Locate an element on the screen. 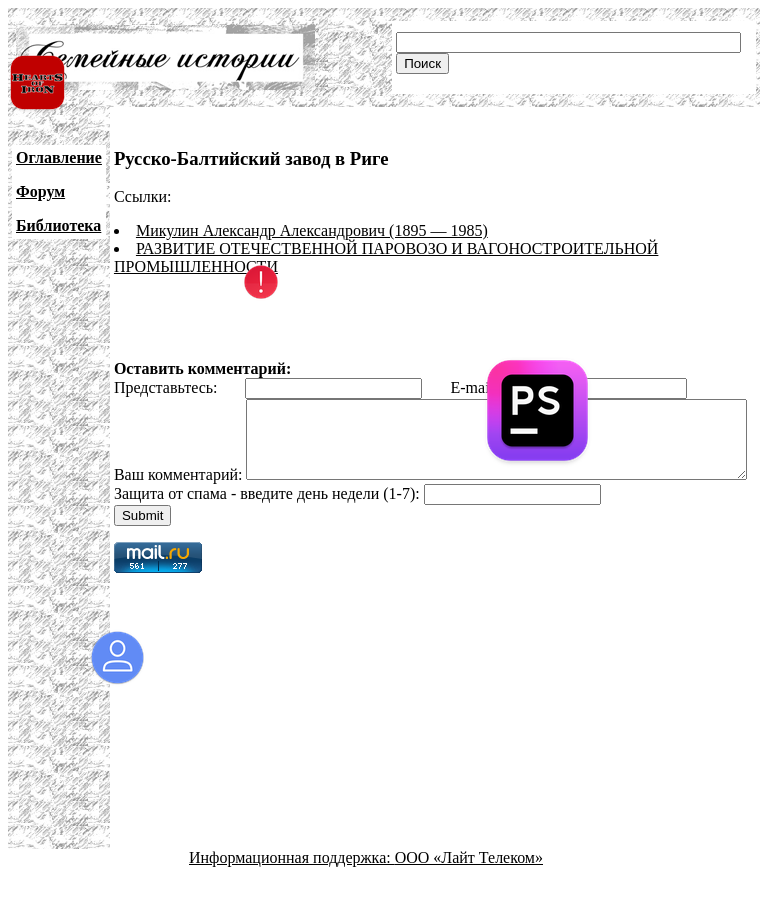 Image resolution: width=768 pixels, height=904 pixels. open phpstorm ide is located at coordinates (537, 410).